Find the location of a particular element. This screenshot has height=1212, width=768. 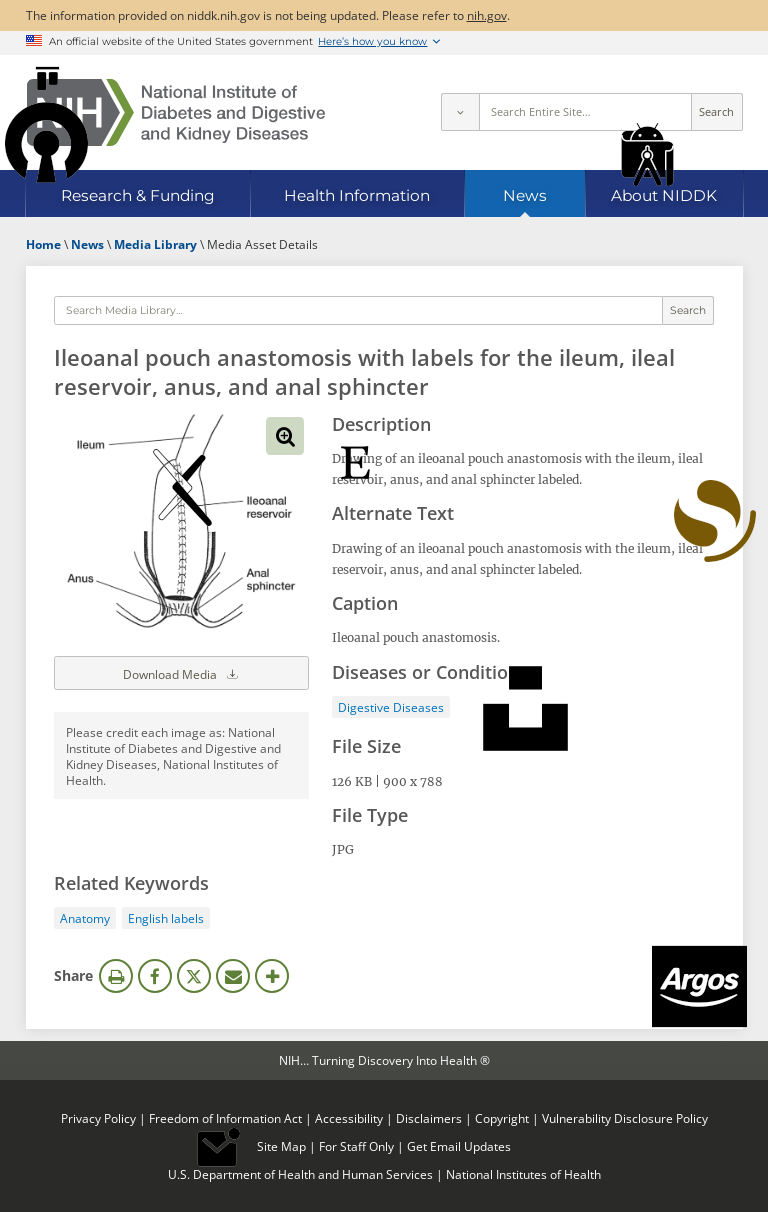

open OpenVPN settings is located at coordinates (46, 142).